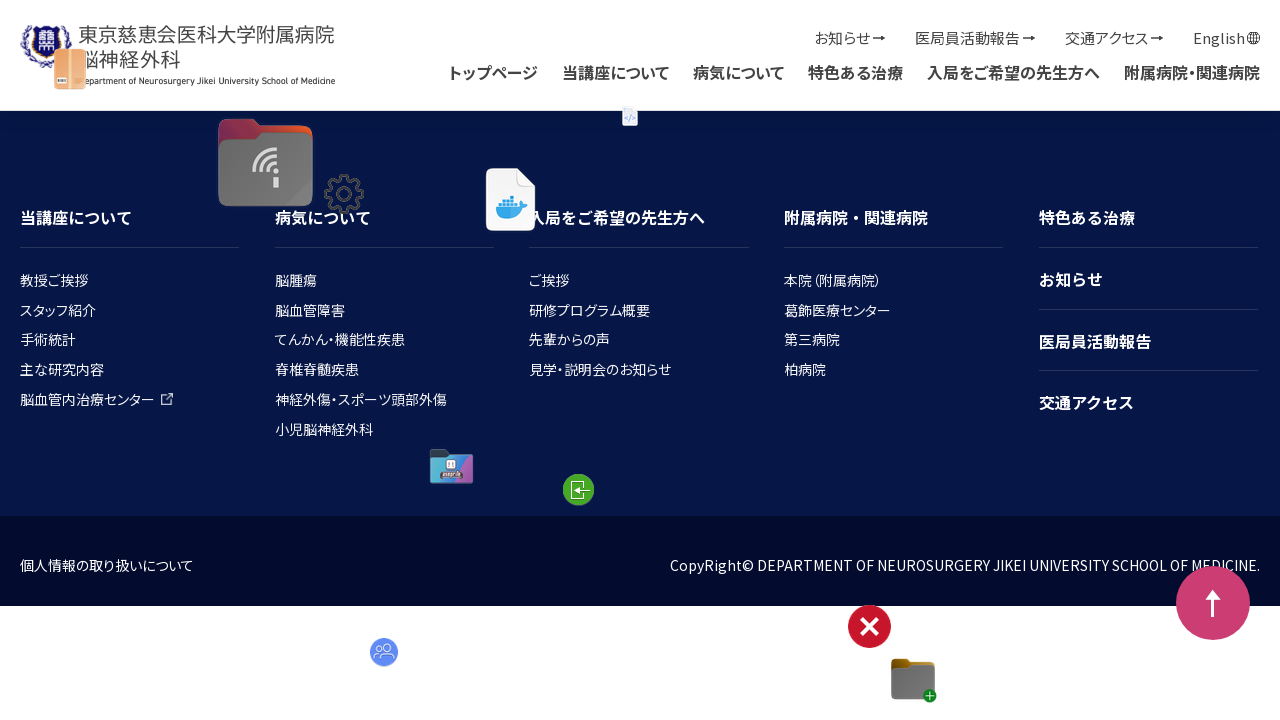 The height and width of the screenshot is (720, 1280). Describe the element at coordinates (630, 116) in the screenshot. I see `an html template file` at that location.